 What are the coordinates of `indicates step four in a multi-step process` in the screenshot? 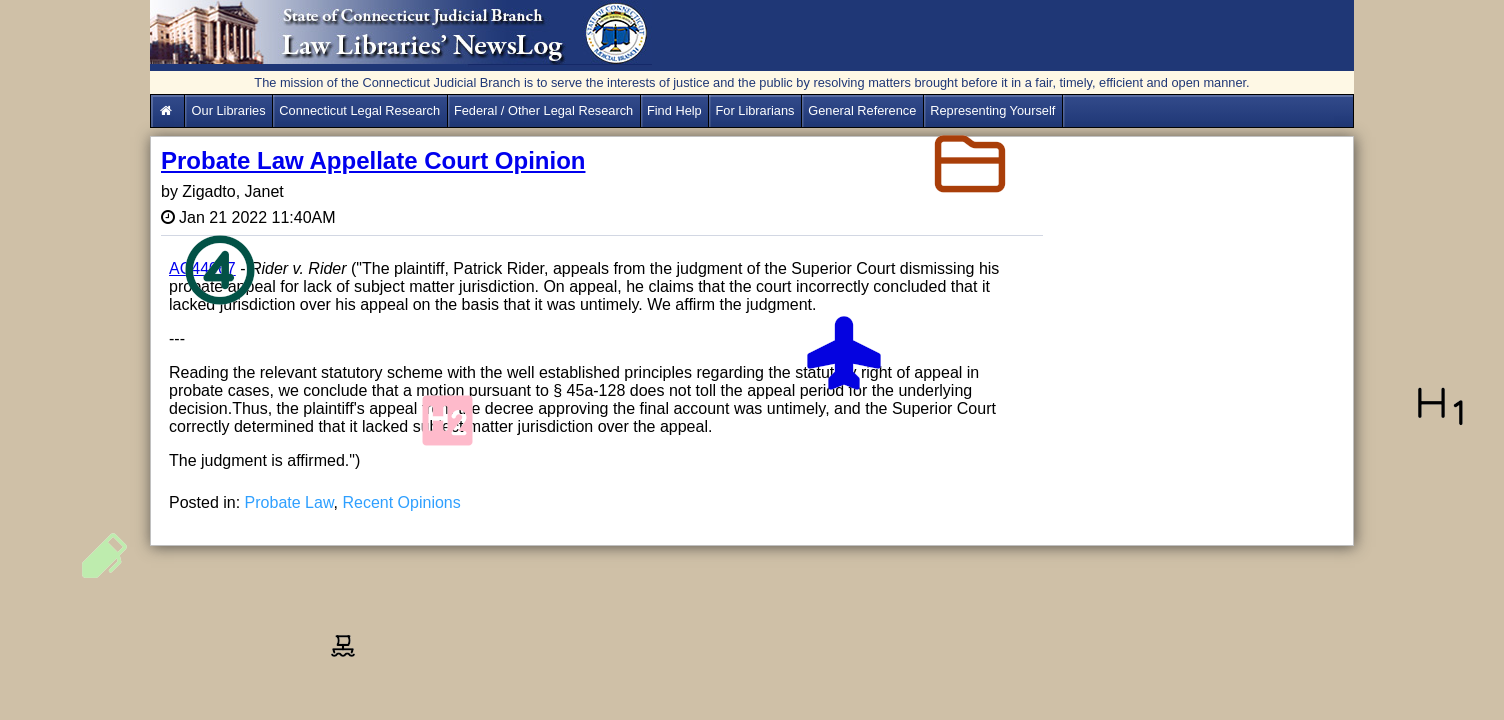 It's located at (220, 270).